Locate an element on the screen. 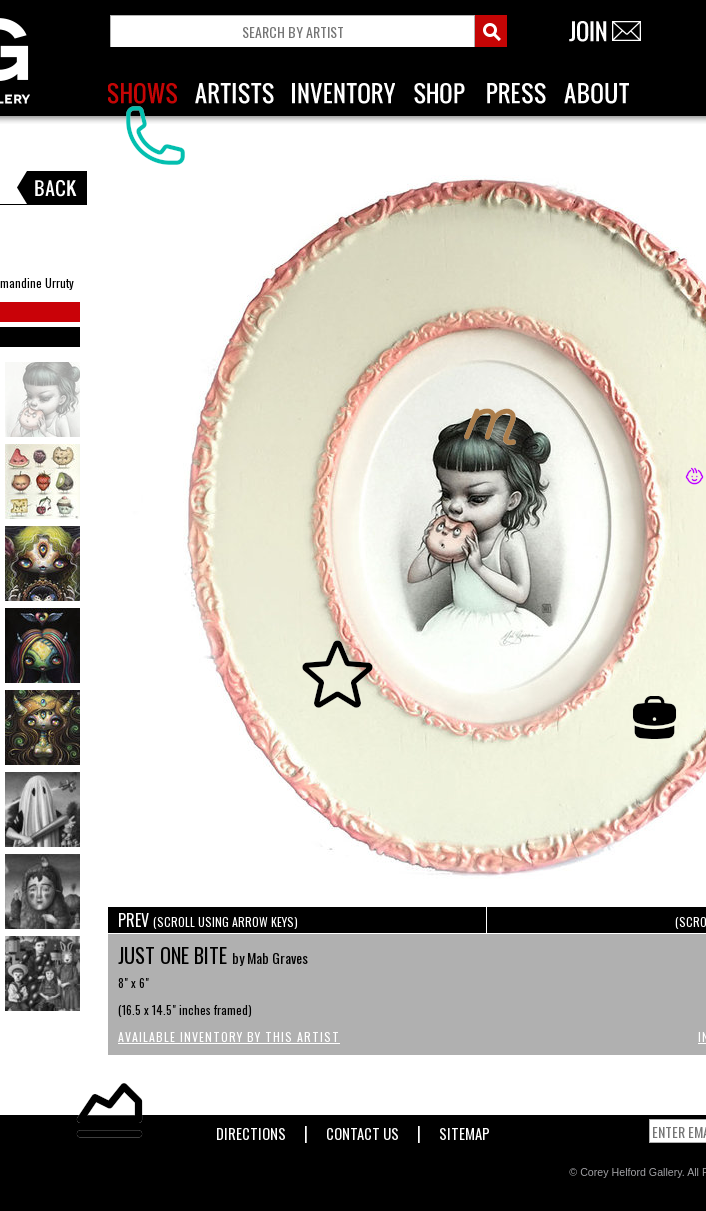 Image resolution: width=706 pixels, height=1211 pixels. open the Meetup app is located at coordinates (490, 424).